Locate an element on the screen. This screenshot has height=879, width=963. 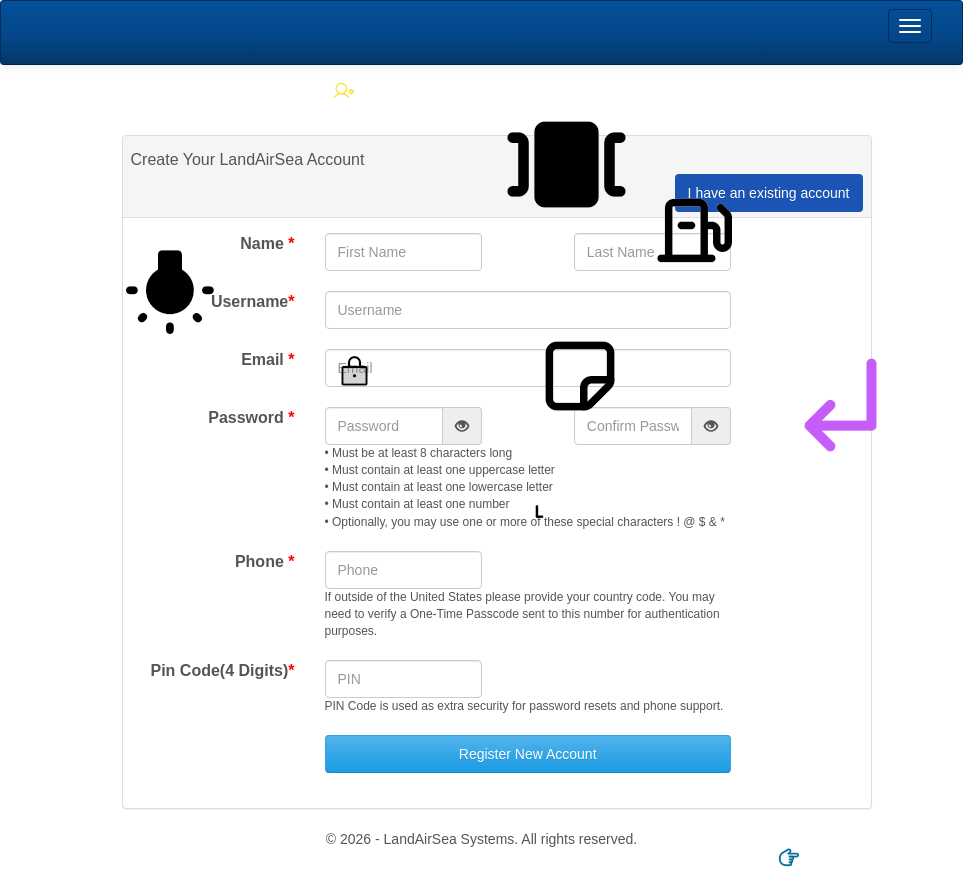
add a sticker to your message is located at coordinates (580, 376).